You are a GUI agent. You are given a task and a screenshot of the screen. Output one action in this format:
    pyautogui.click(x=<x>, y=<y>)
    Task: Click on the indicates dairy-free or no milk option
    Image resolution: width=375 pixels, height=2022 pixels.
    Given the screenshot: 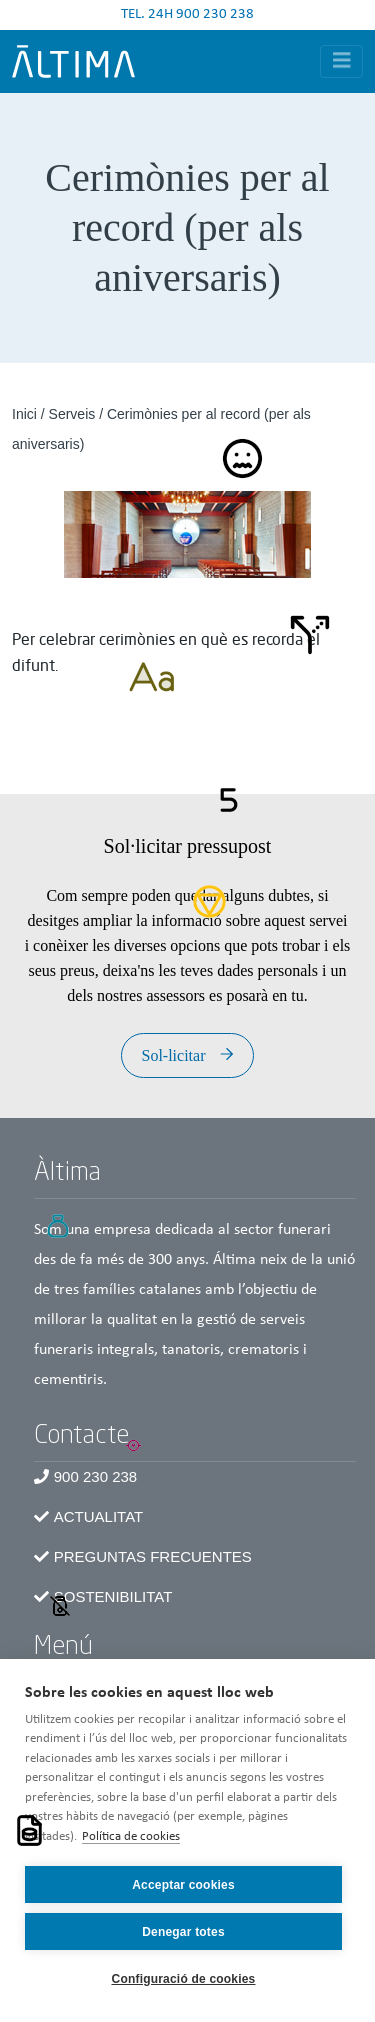 What is the action you would take?
    pyautogui.click(x=60, y=1606)
    